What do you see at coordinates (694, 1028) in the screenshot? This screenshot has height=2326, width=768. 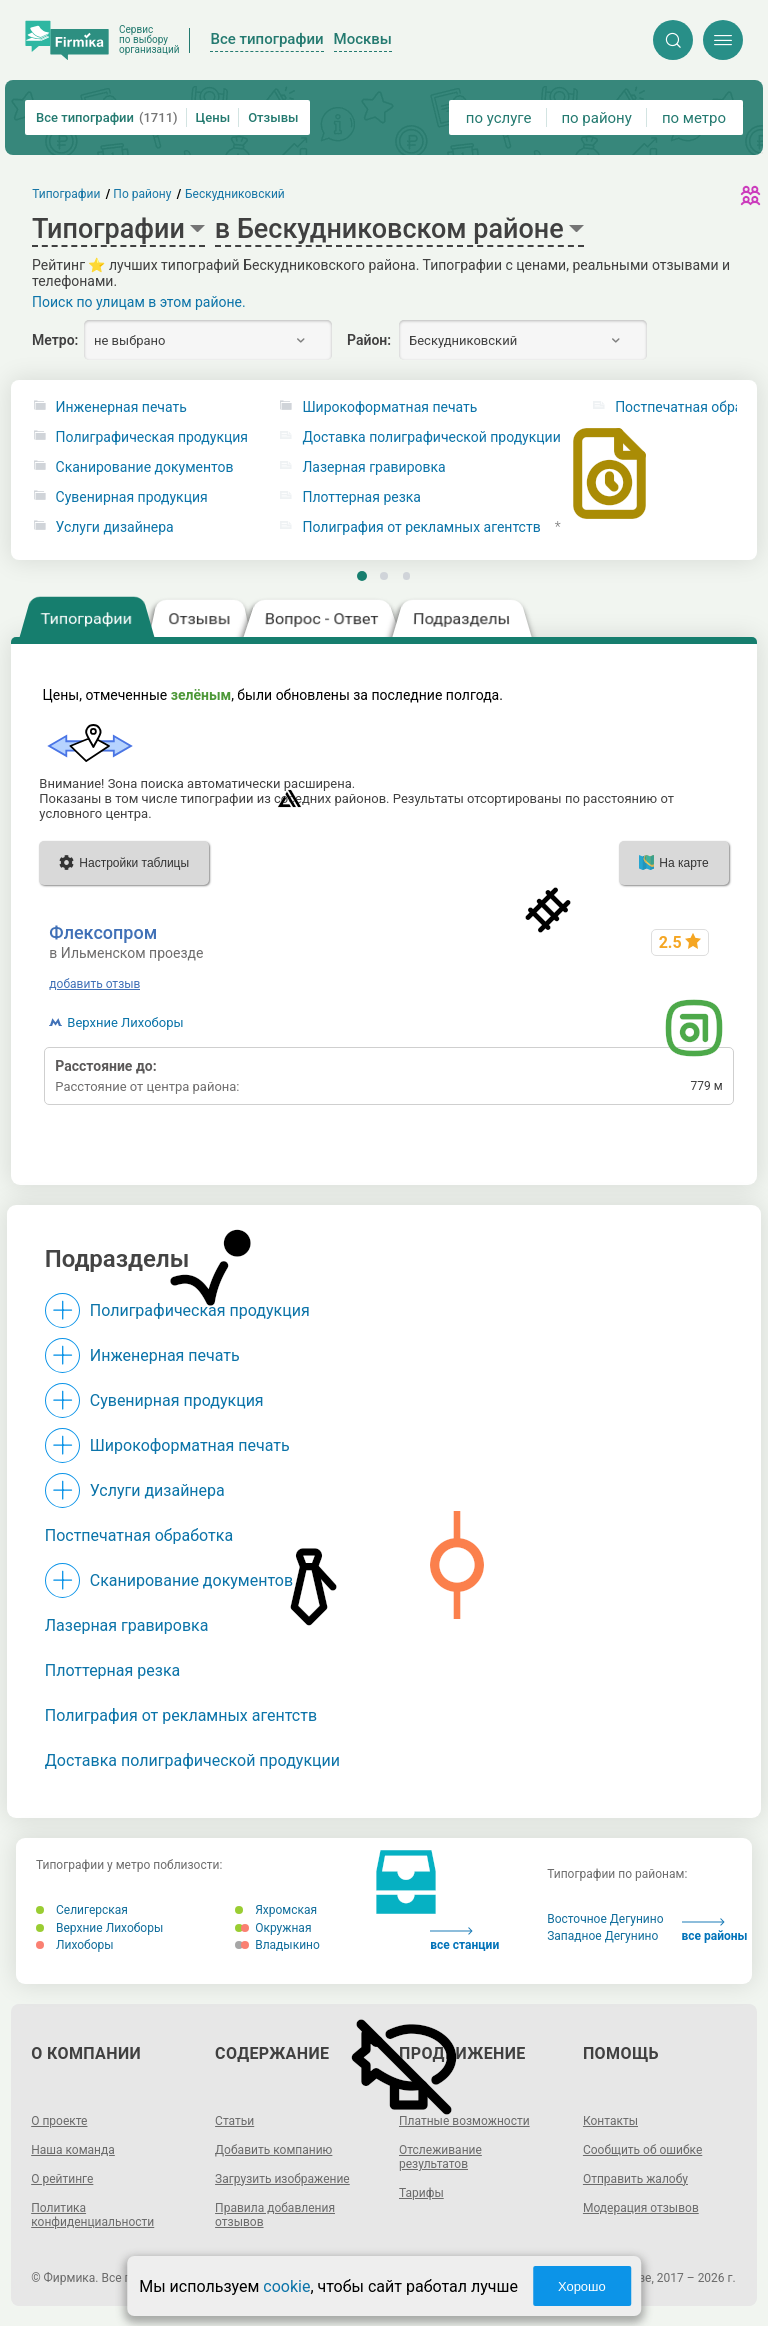 I see `abstract design platform logo` at bounding box center [694, 1028].